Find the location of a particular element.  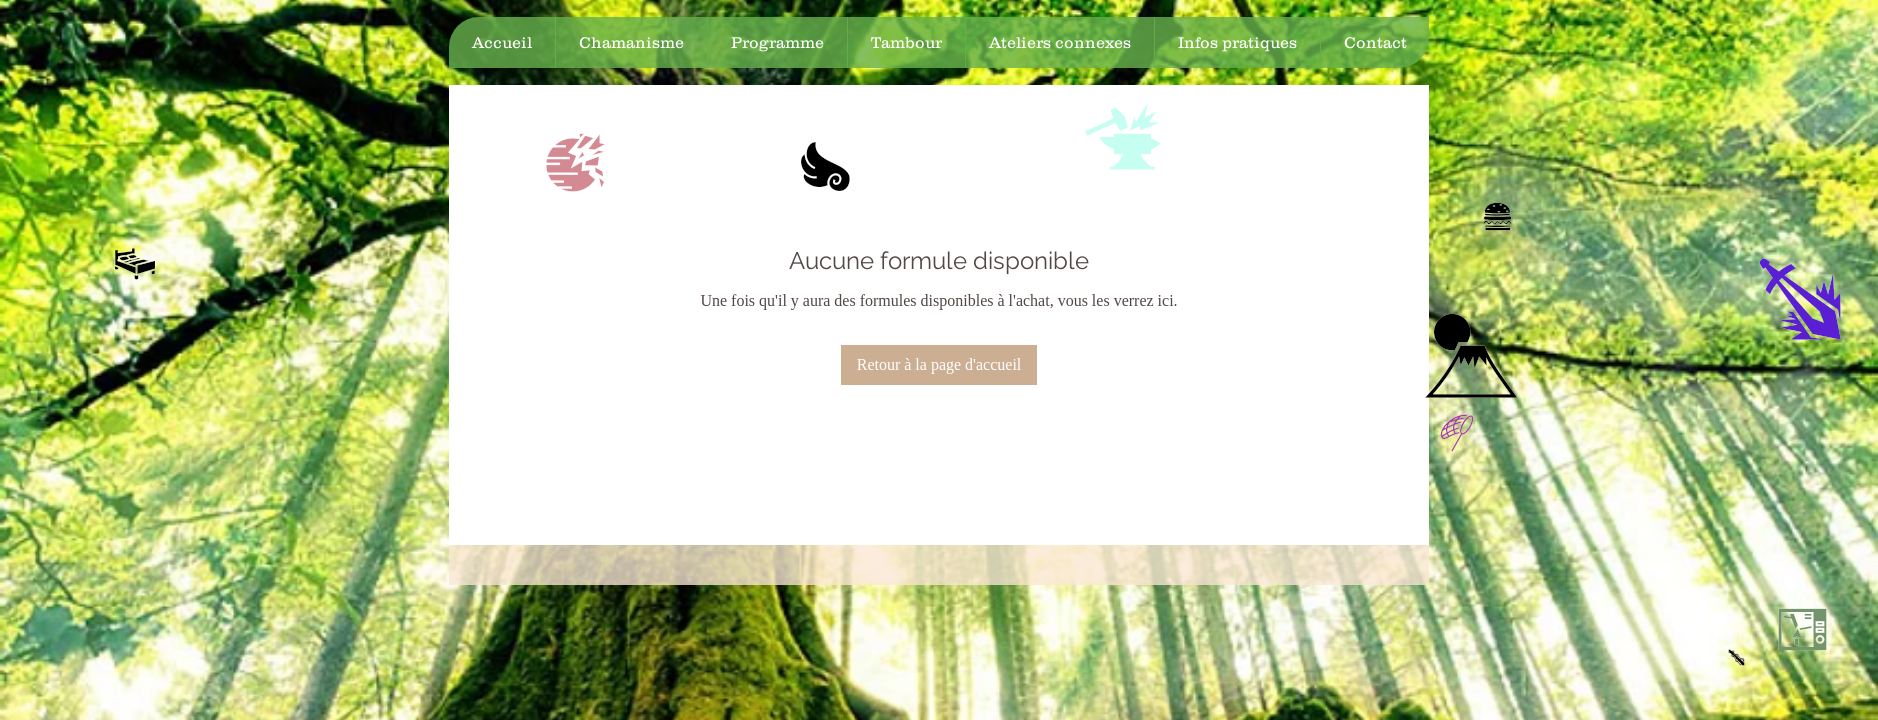

represents Japan or Japanese-related content is located at coordinates (1471, 353).